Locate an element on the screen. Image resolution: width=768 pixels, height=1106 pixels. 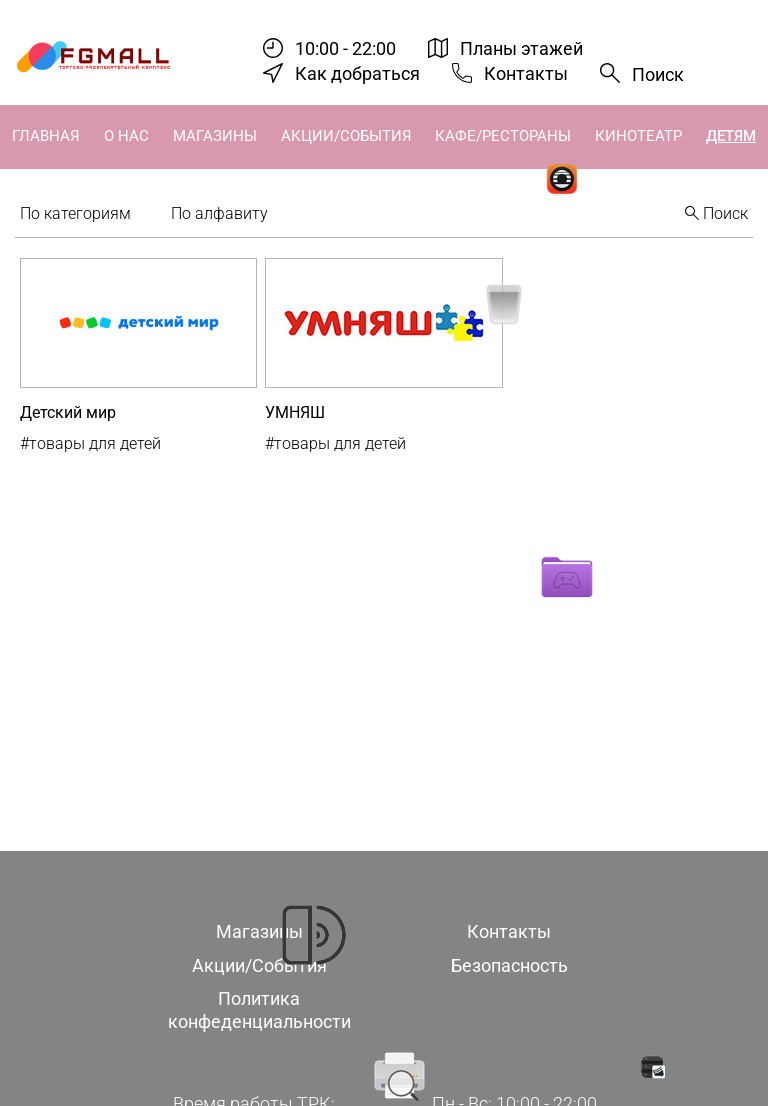
empty trash bin ready to receive deleted files is located at coordinates (504, 304).